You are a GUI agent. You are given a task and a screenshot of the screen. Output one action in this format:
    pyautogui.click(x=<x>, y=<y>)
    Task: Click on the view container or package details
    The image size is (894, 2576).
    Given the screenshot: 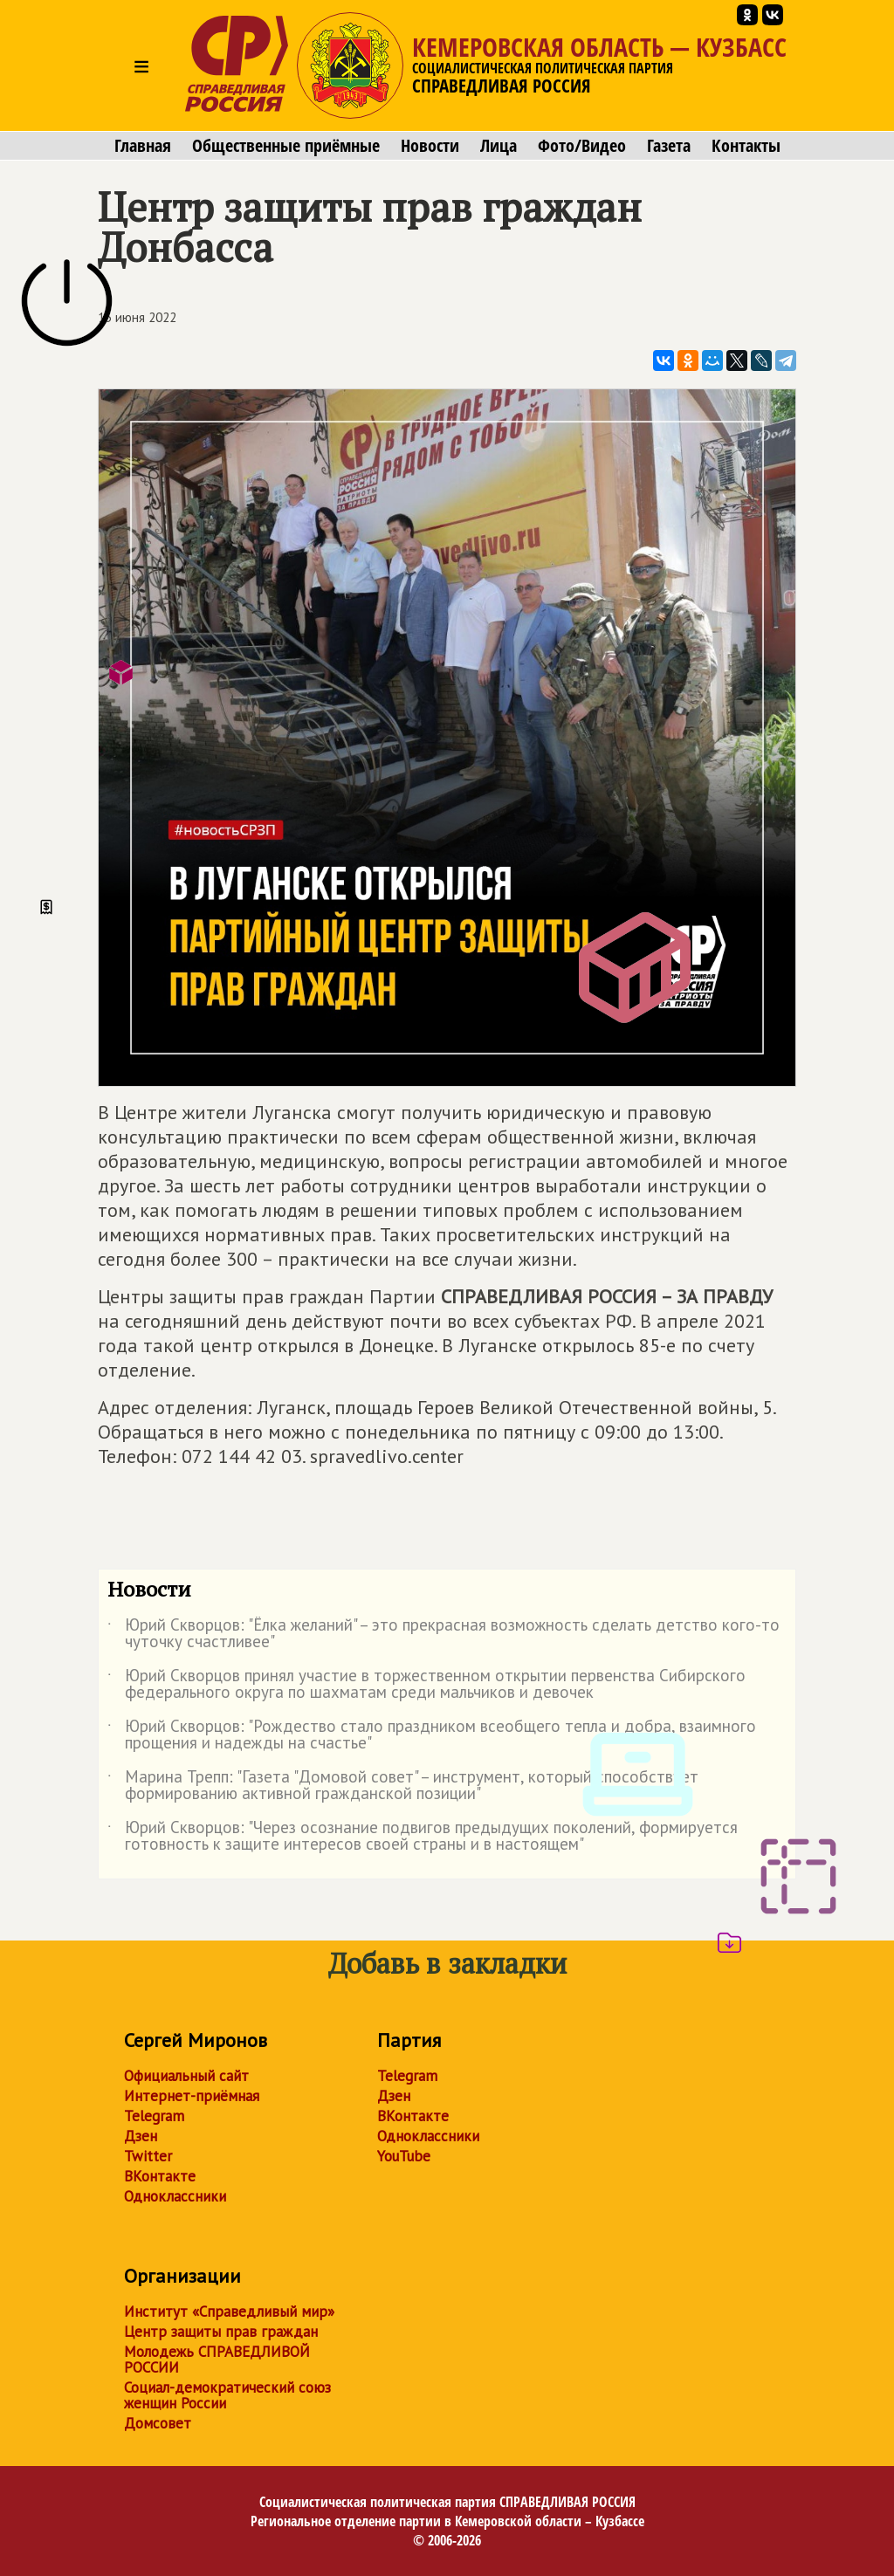 What is the action you would take?
    pyautogui.click(x=635, y=968)
    